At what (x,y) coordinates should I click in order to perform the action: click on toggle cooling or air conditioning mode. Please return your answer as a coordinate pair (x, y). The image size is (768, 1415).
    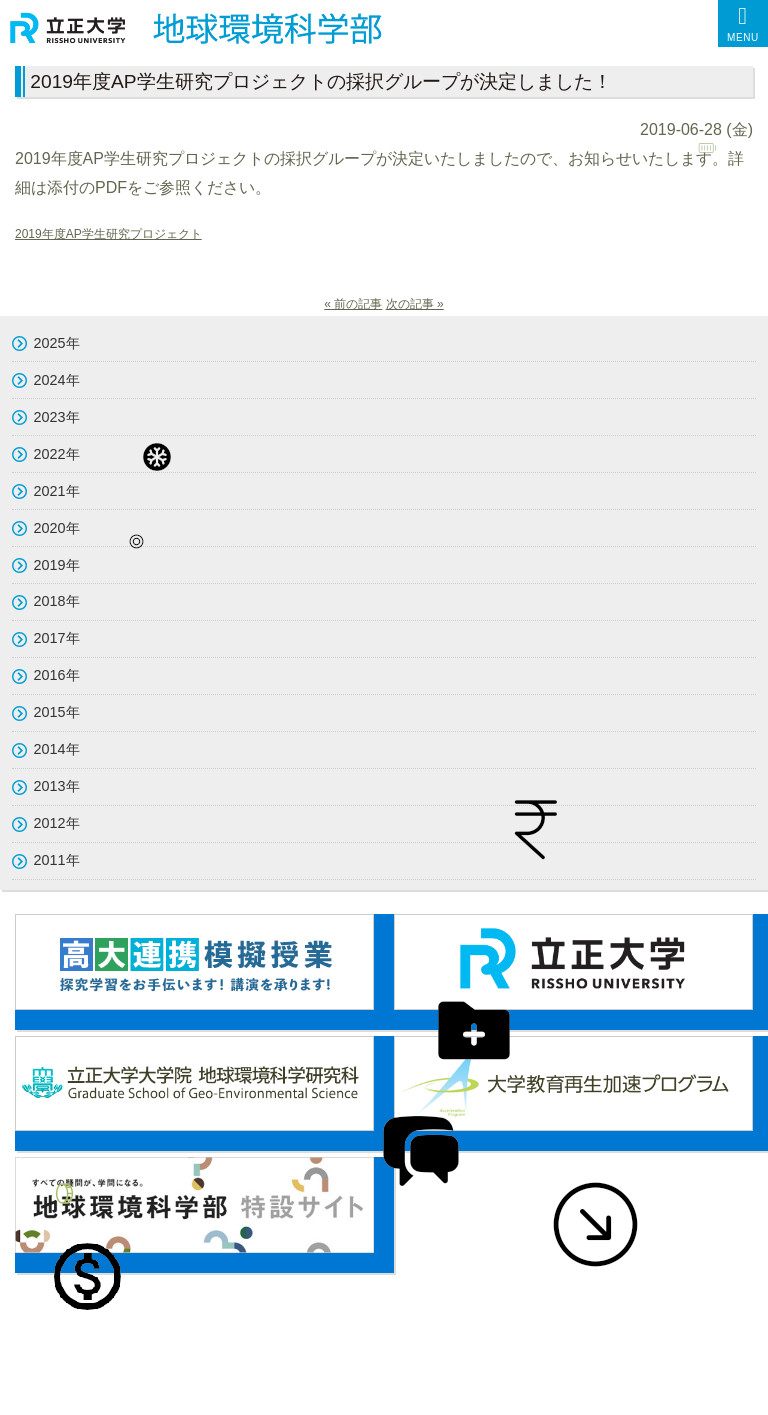
    Looking at the image, I should click on (157, 457).